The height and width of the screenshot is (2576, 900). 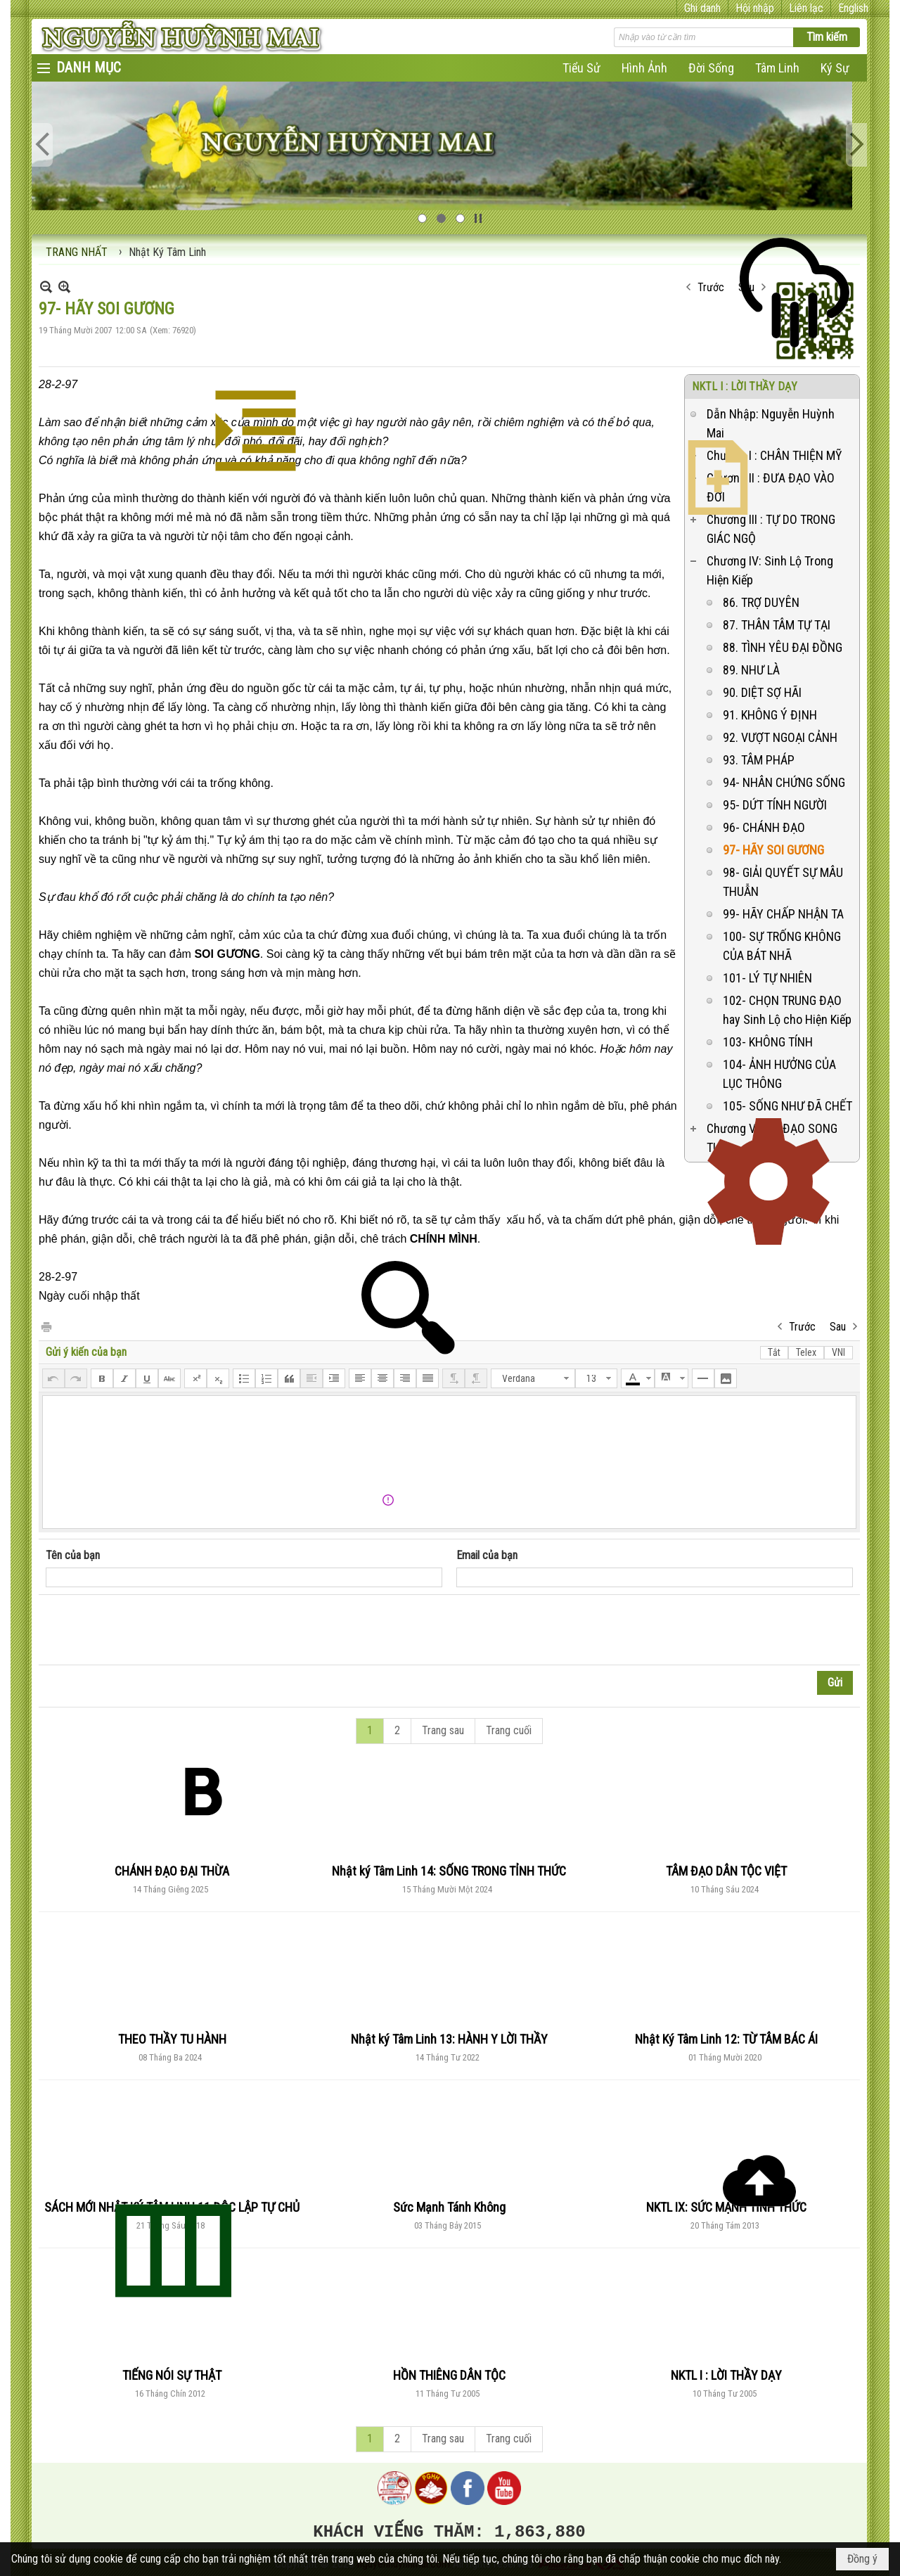 I want to click on access settings, so click(x=769, y=1181).